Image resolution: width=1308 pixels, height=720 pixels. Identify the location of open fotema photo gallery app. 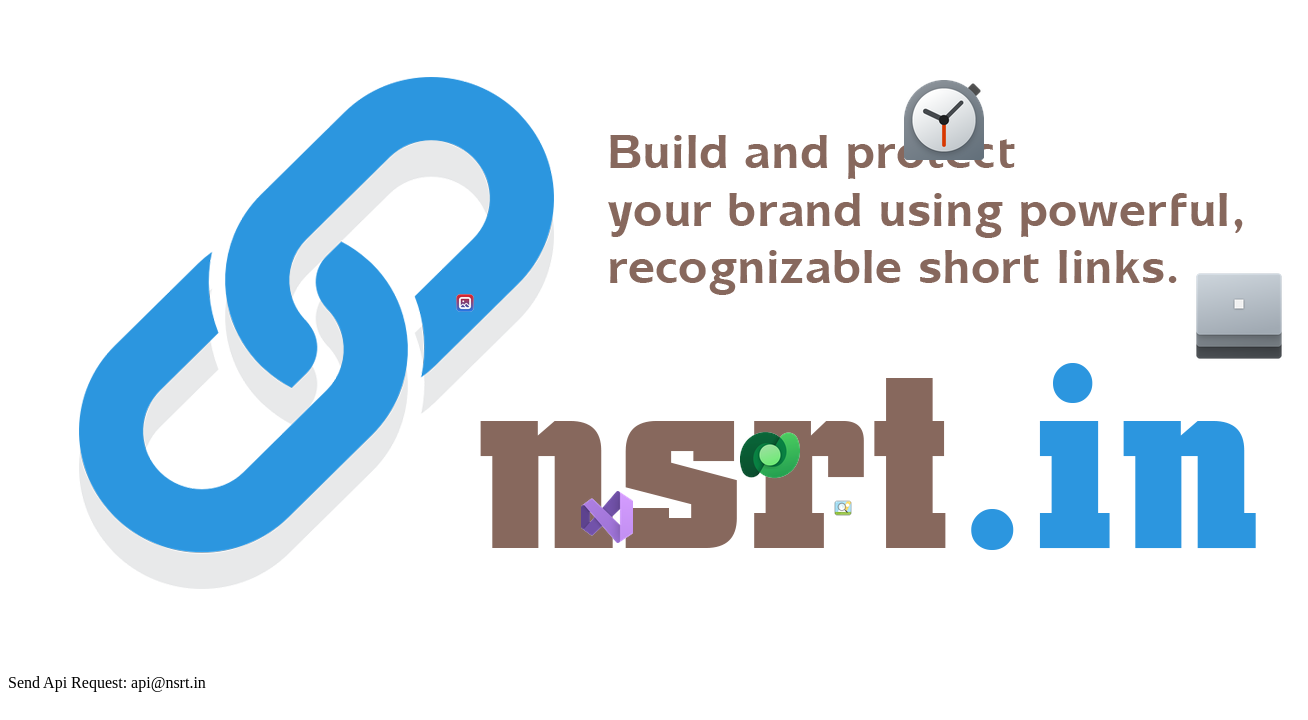
(465, 303).